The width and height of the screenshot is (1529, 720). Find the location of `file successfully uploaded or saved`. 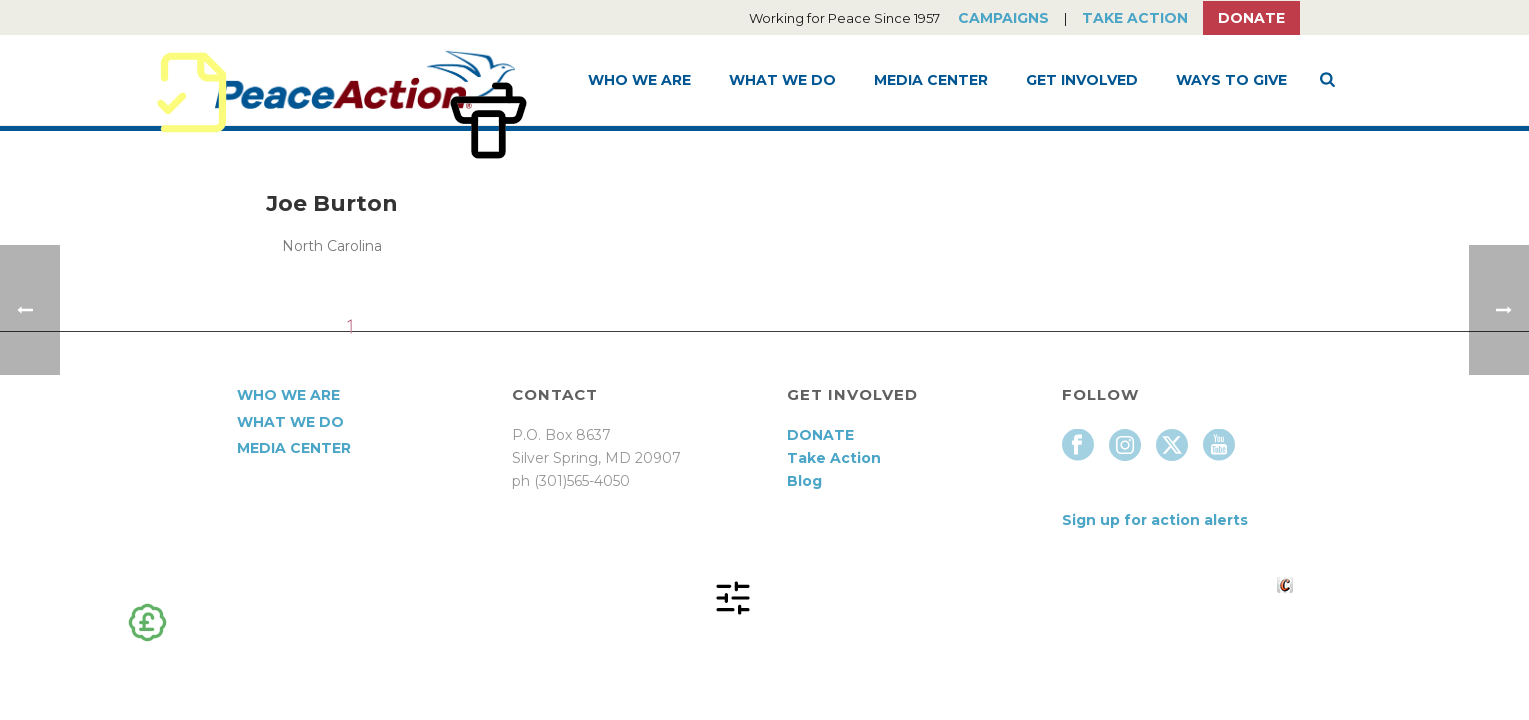

file successfully uploaded or saved is located at coordinates (193, 92).